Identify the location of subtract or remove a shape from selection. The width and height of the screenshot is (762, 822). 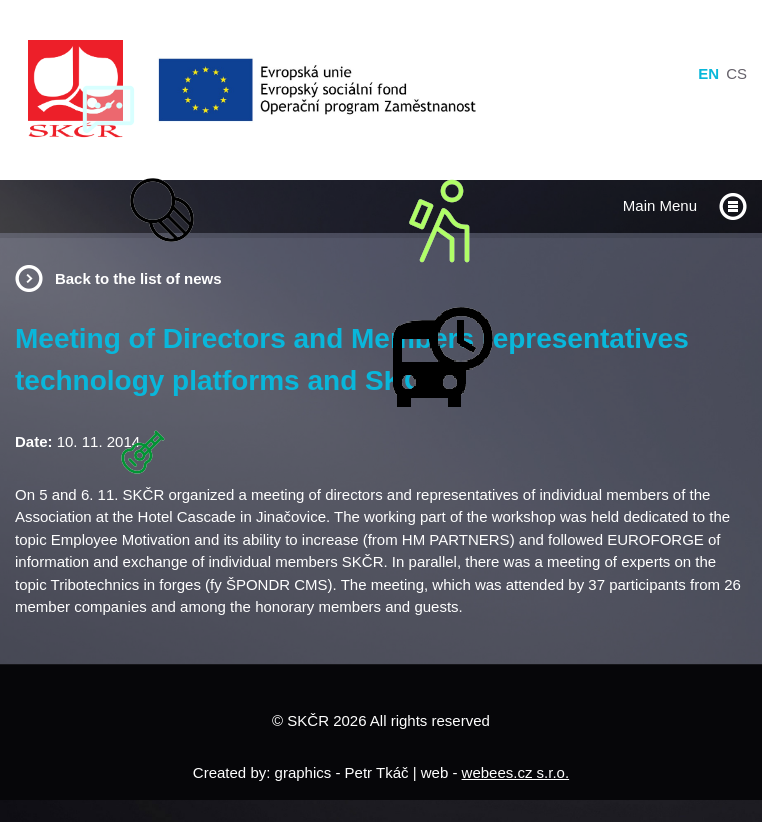
(162, 210).